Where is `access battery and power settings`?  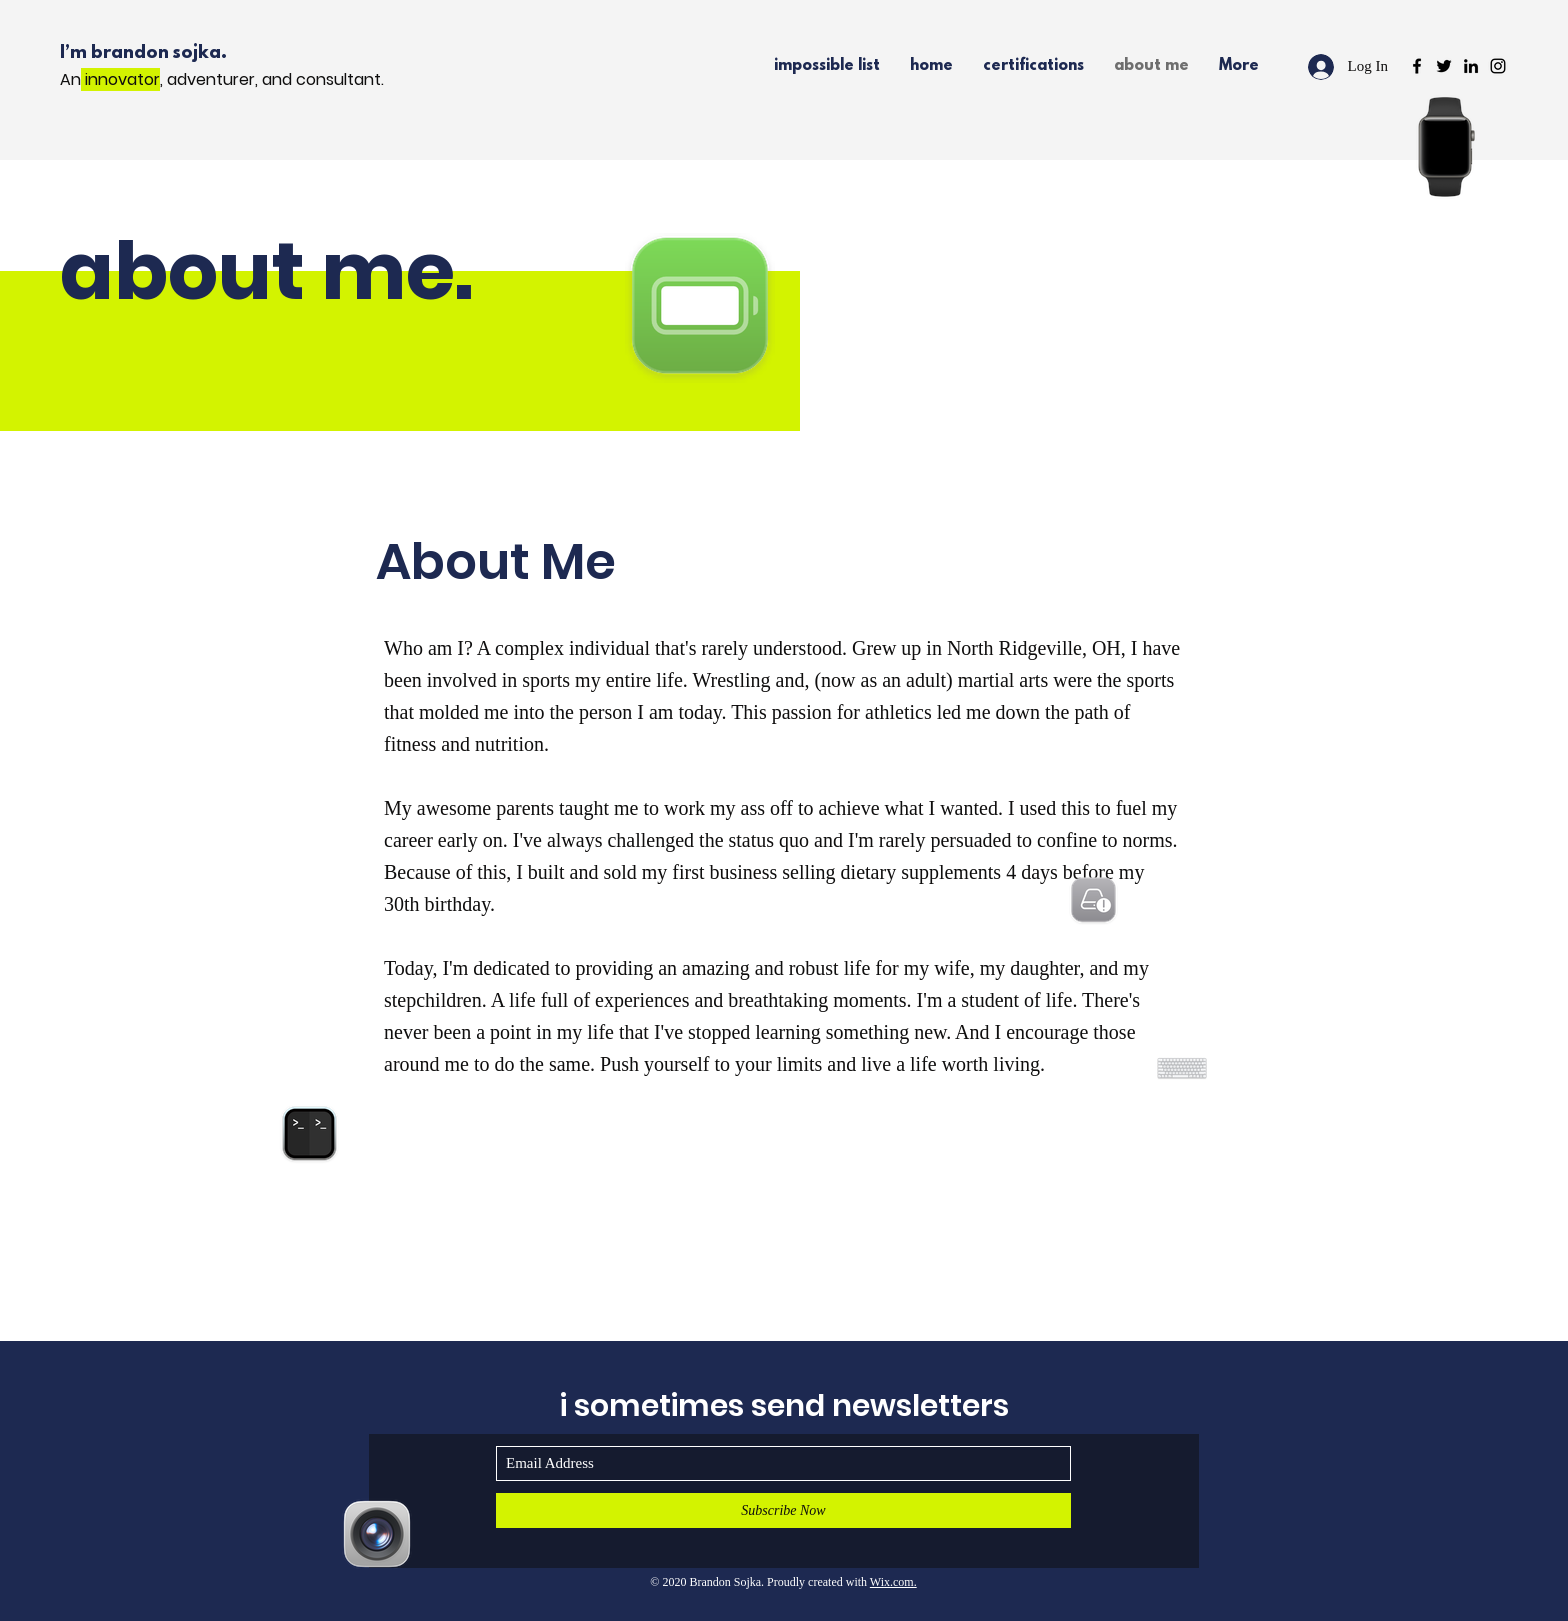
access battery and power settings is located at coordinates (700, 308).